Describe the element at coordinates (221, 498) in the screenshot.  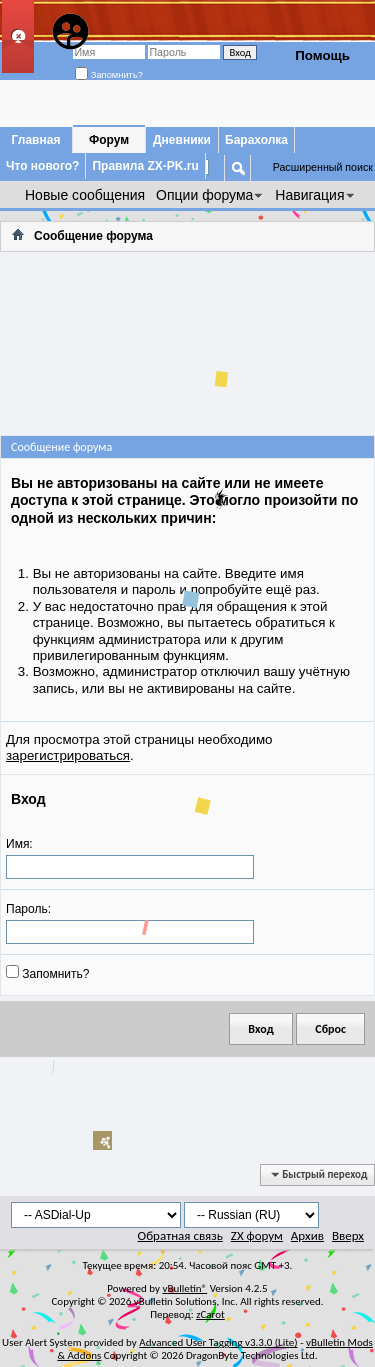
I see `CD Projekt company logo` at that location.